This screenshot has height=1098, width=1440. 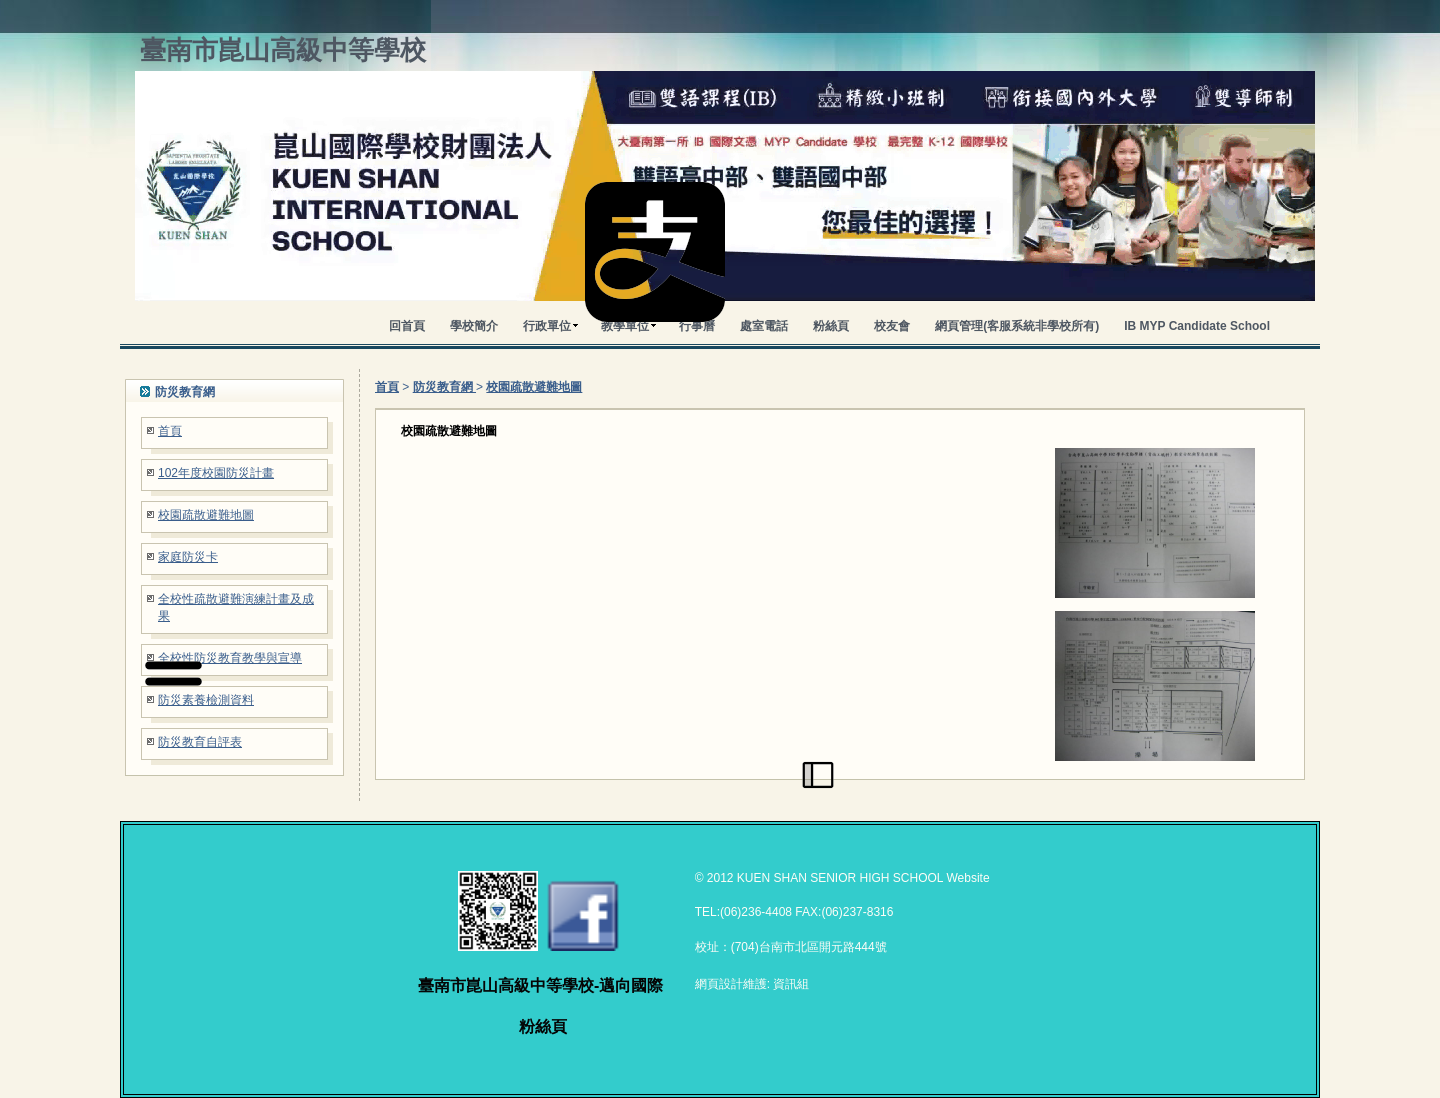 What do you see at coordinates (173, 673) in the screenshot?
I see `drag to reorder or rearrange items` at bounding box center [173, 673].